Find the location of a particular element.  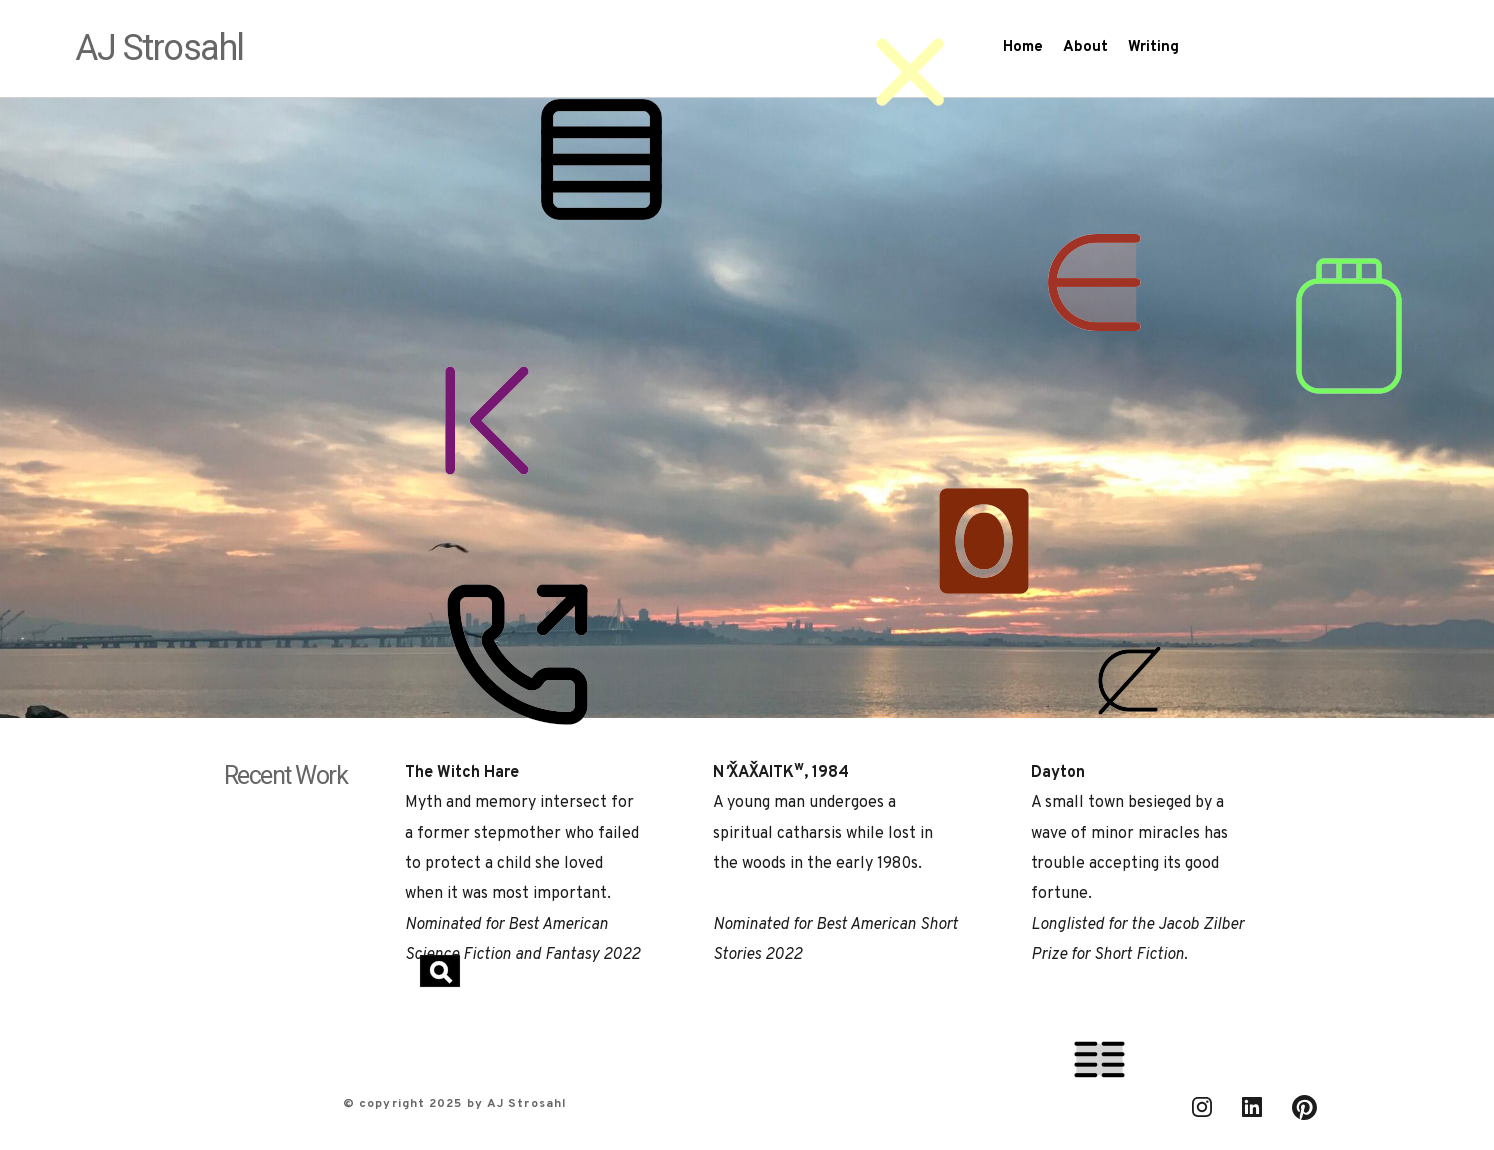

indicates zero or no items is located at coordinates (984, 541).